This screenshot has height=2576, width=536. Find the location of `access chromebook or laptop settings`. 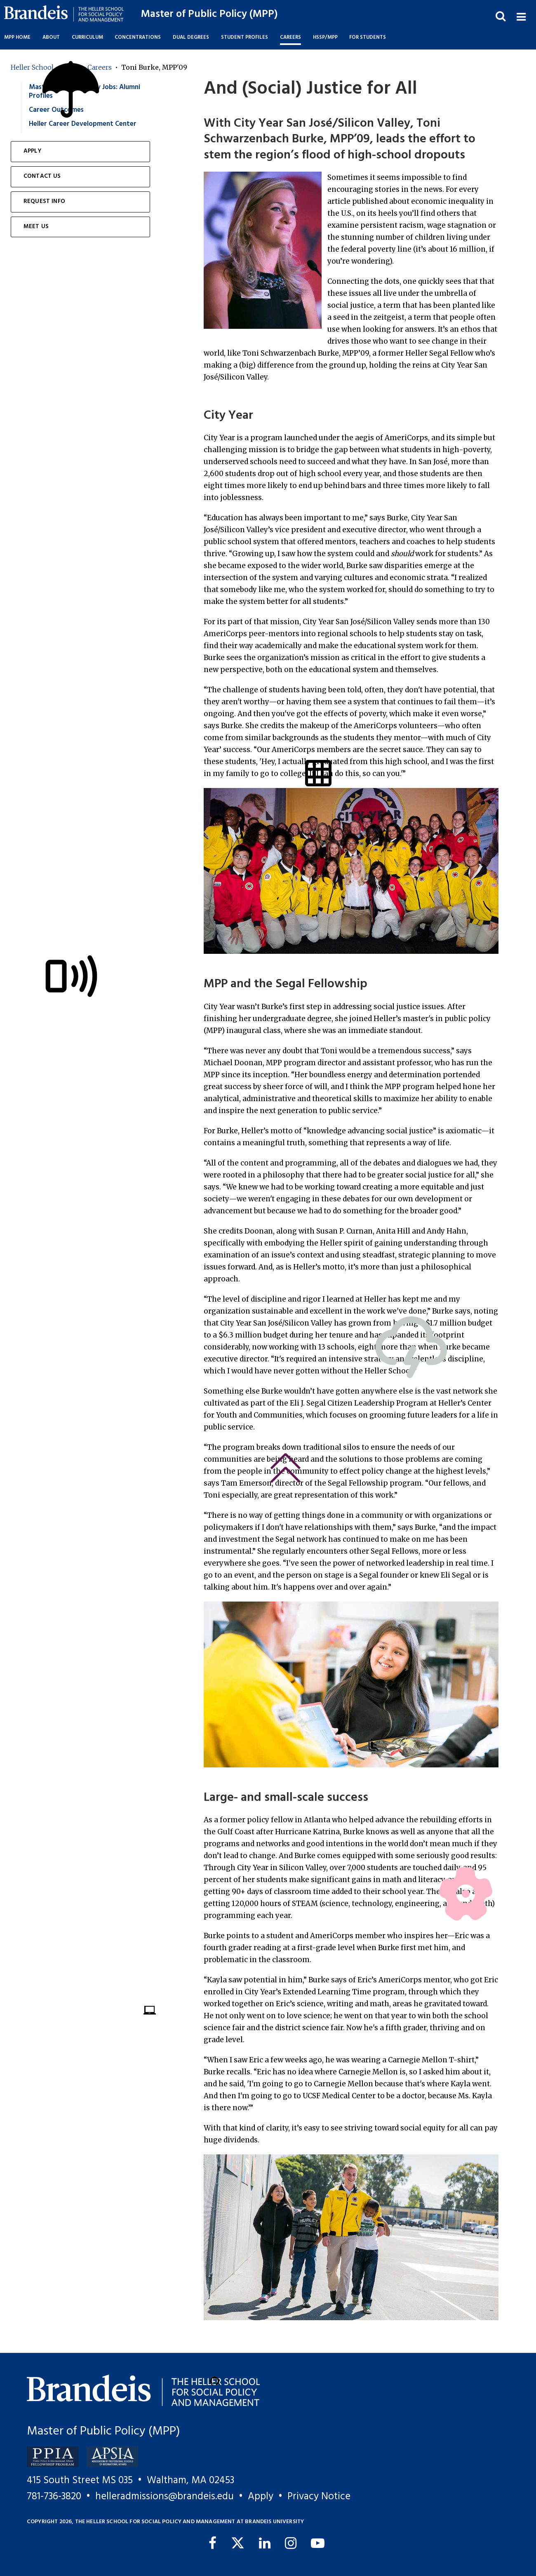

access chromebook or laptop settings is located at coordinates (150, 2010).